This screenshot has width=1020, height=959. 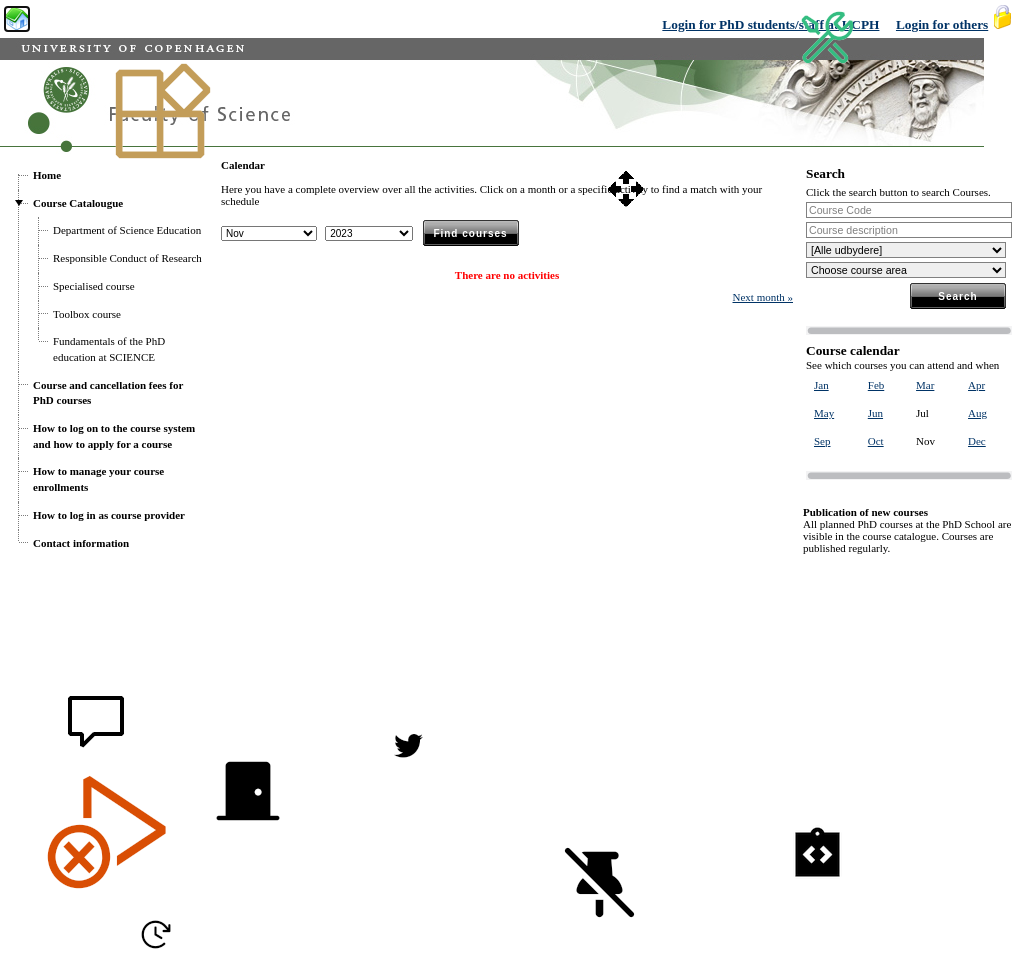 What do you see at coordinates (248, 791) in the screenshot?
I see `exit or log out of the application` at bounding box center [248, 791].